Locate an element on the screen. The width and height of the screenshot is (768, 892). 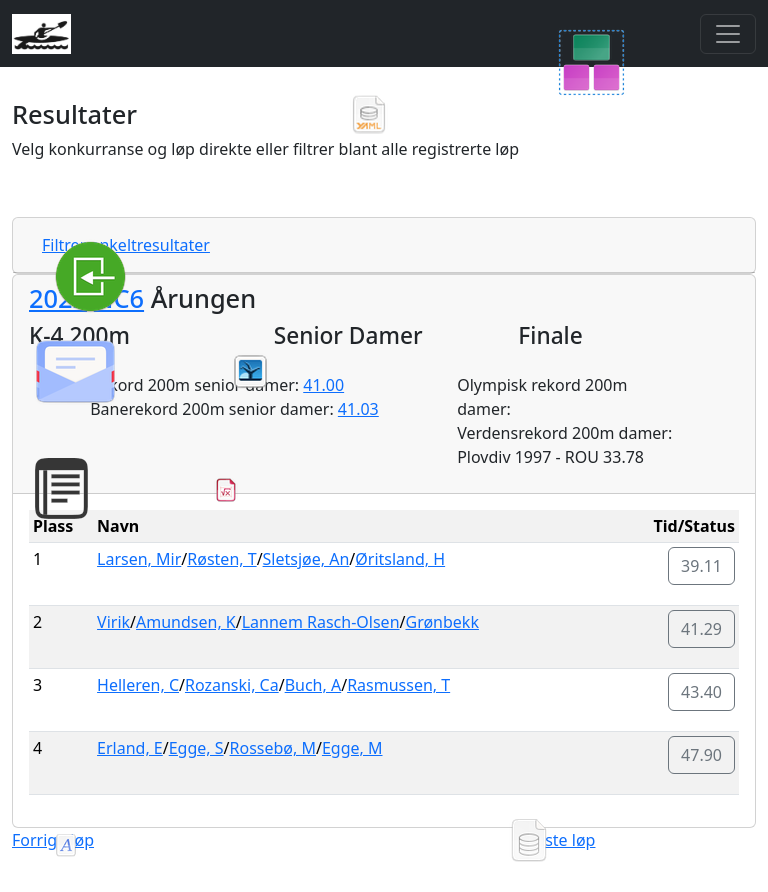
open a mathematical formula document is located at coordinates (226, 490).